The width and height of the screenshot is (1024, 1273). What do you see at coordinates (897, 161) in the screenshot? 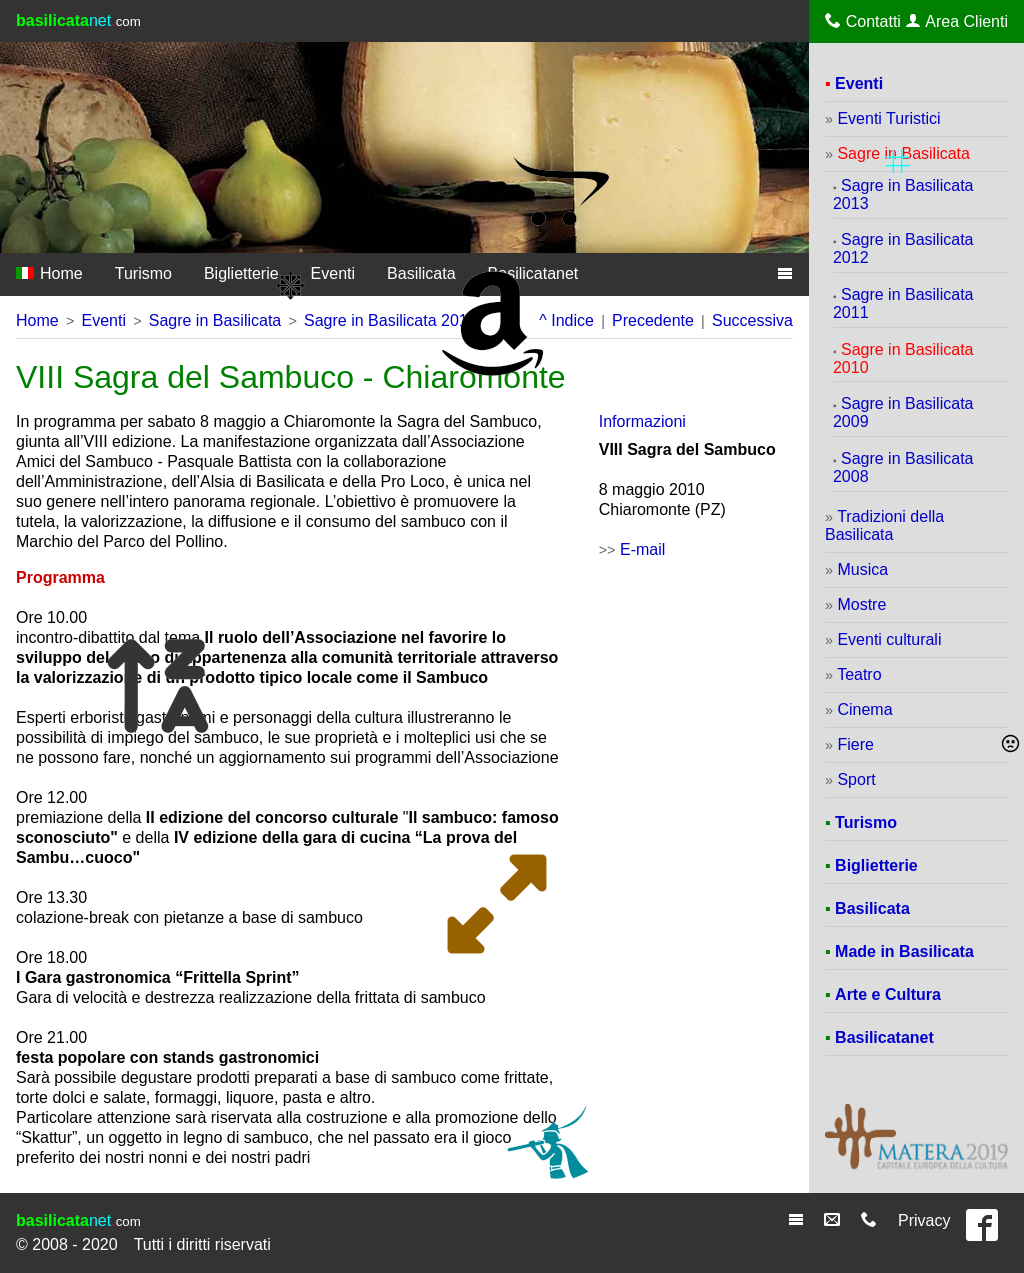
I see `indicates a numeric variable or constant in code` at bounding box center [897, 161].